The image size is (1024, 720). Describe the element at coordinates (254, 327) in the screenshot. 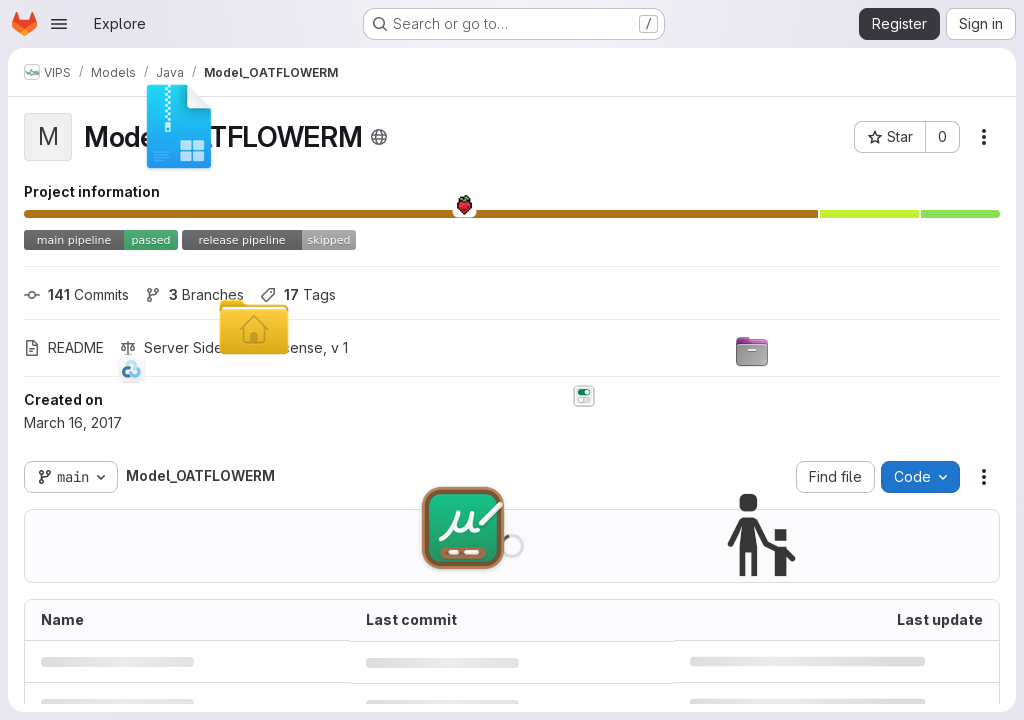

I see `access your home folder` at that location.